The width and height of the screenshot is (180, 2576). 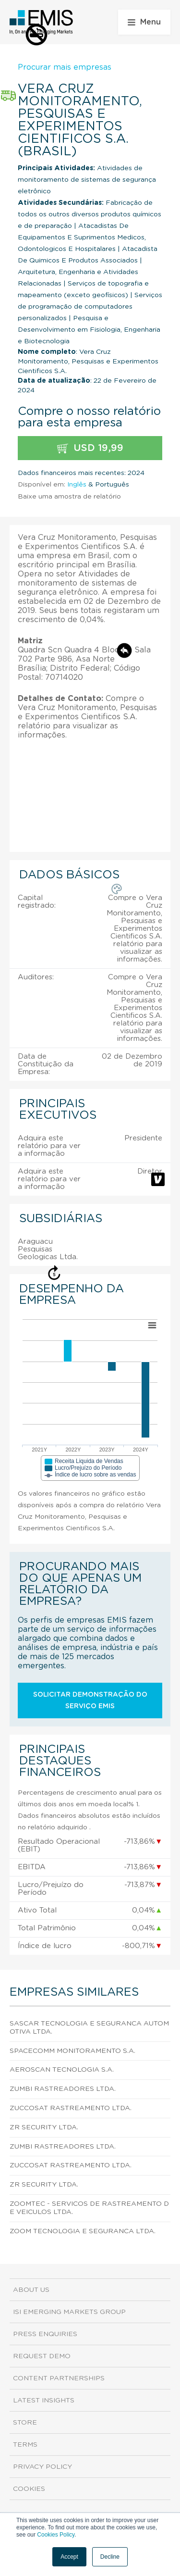 What do you see at coordinates (158, 1179) in the screenshot?
I see `open Venmo app` at bounding box center [158, 1179].